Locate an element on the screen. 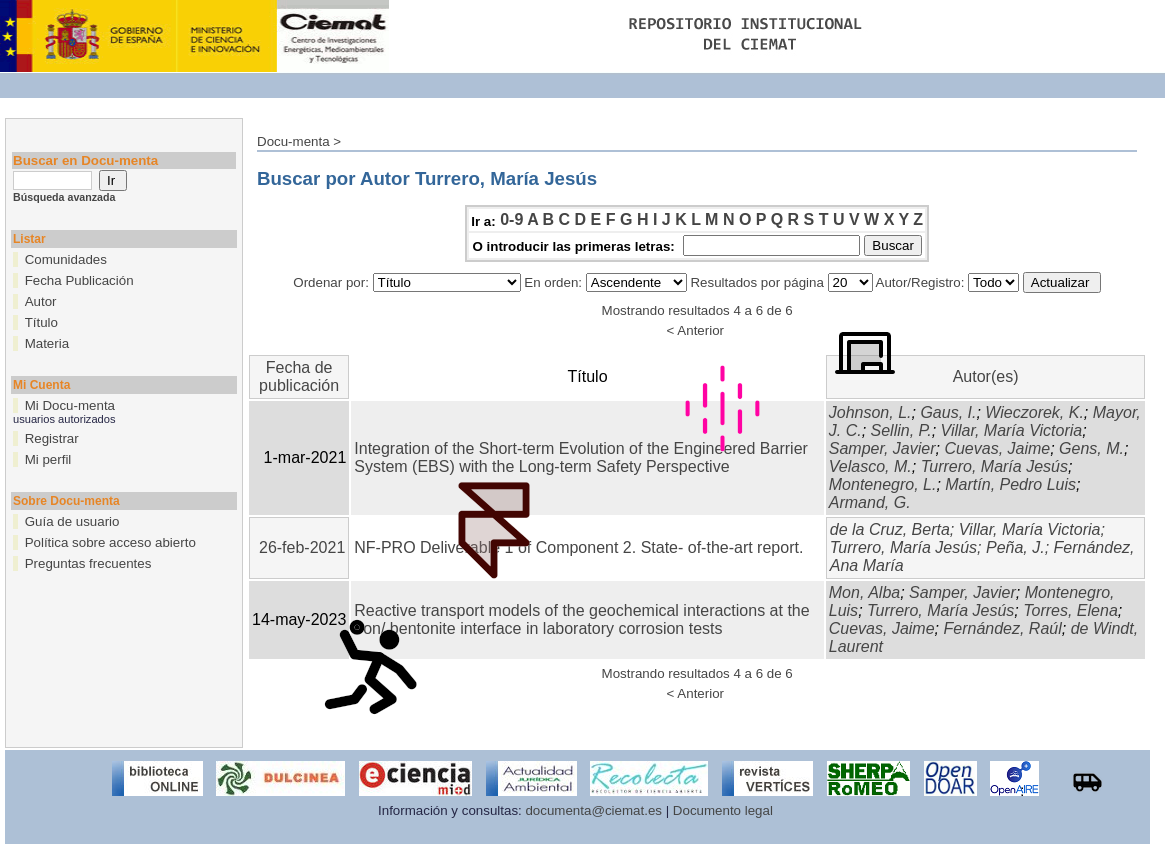 Image resolution: width=1165 pixels, height=849 pixels. access airport shuttle services is located at coordinates (1087, 782).